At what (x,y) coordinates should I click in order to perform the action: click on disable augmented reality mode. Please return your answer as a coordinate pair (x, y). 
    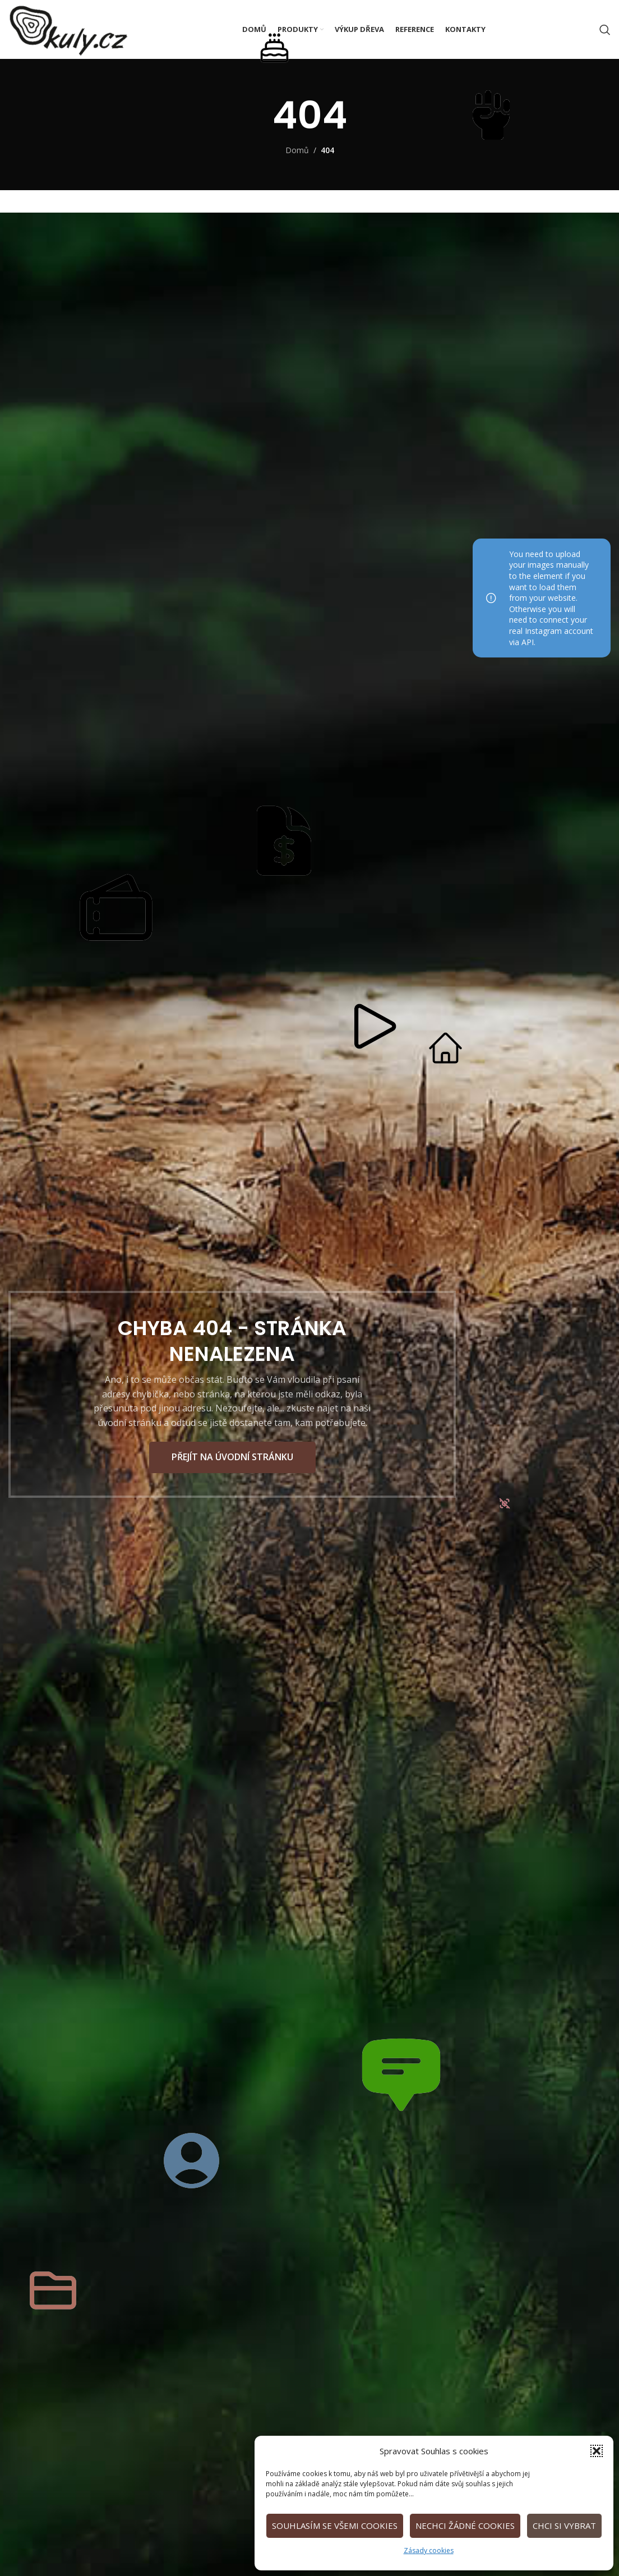
    Looking at the image, I should click on (505, 1503).